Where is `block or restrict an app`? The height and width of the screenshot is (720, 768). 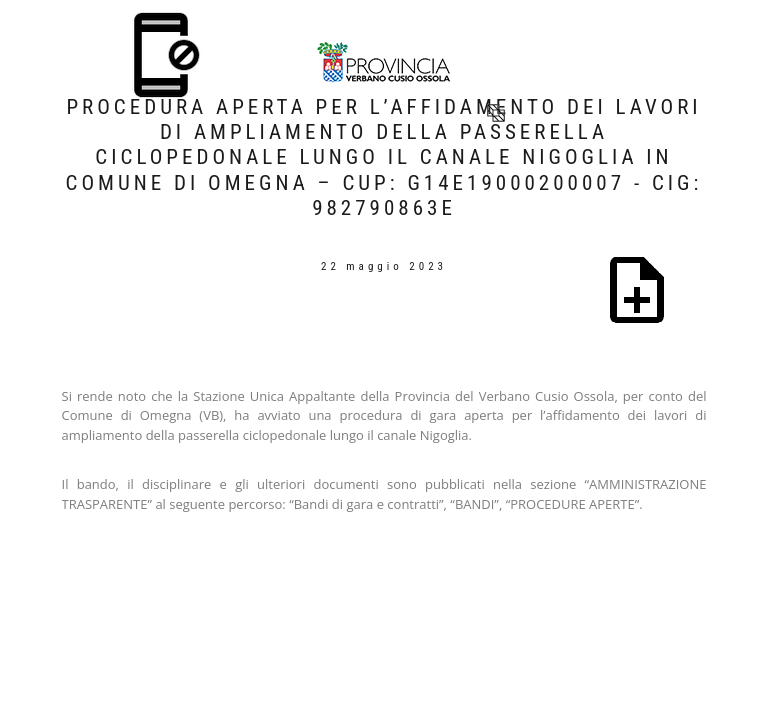 block or restrict an app is located at coordinates (161, 55).